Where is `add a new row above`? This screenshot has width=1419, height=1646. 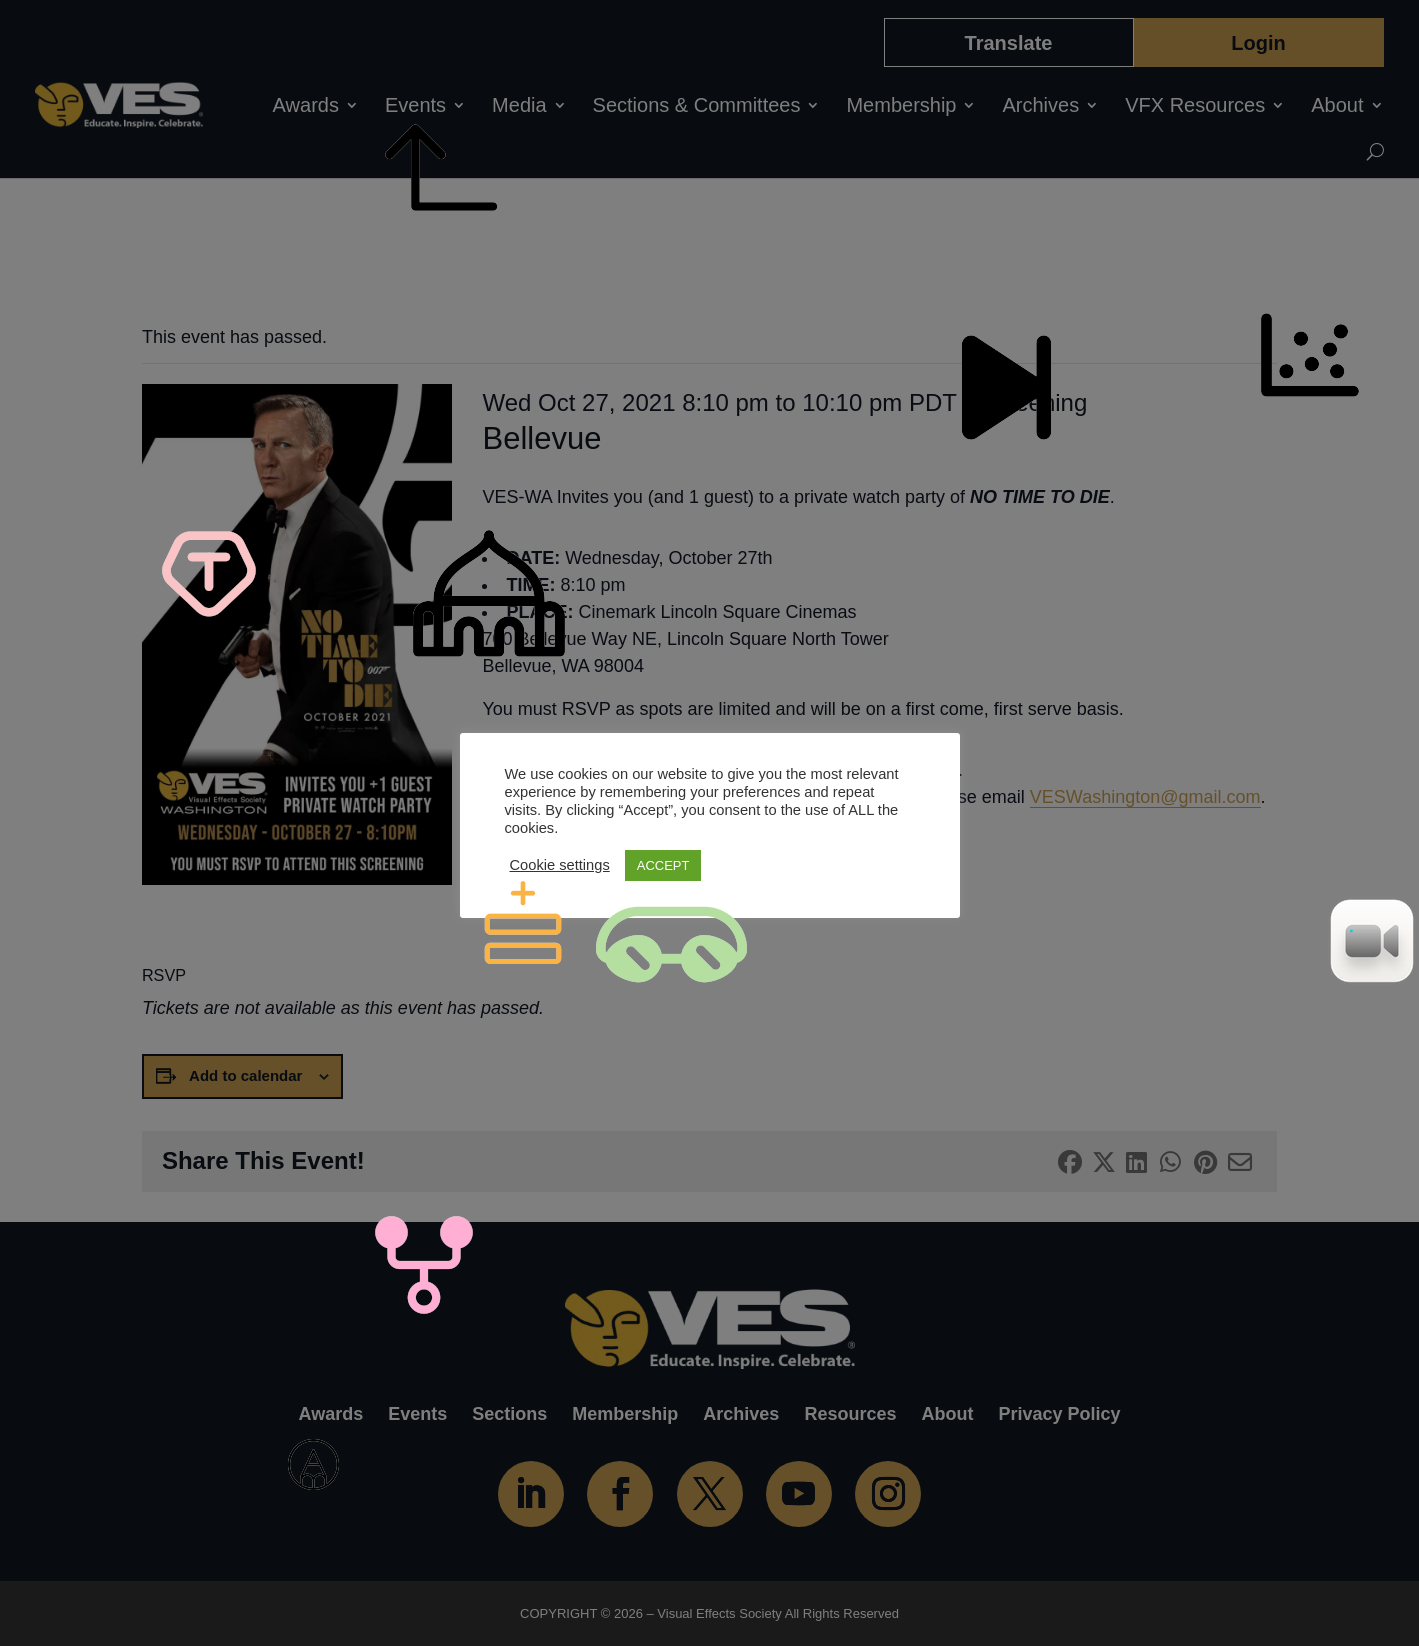
add a new row above is located at coordinates (523, 929).